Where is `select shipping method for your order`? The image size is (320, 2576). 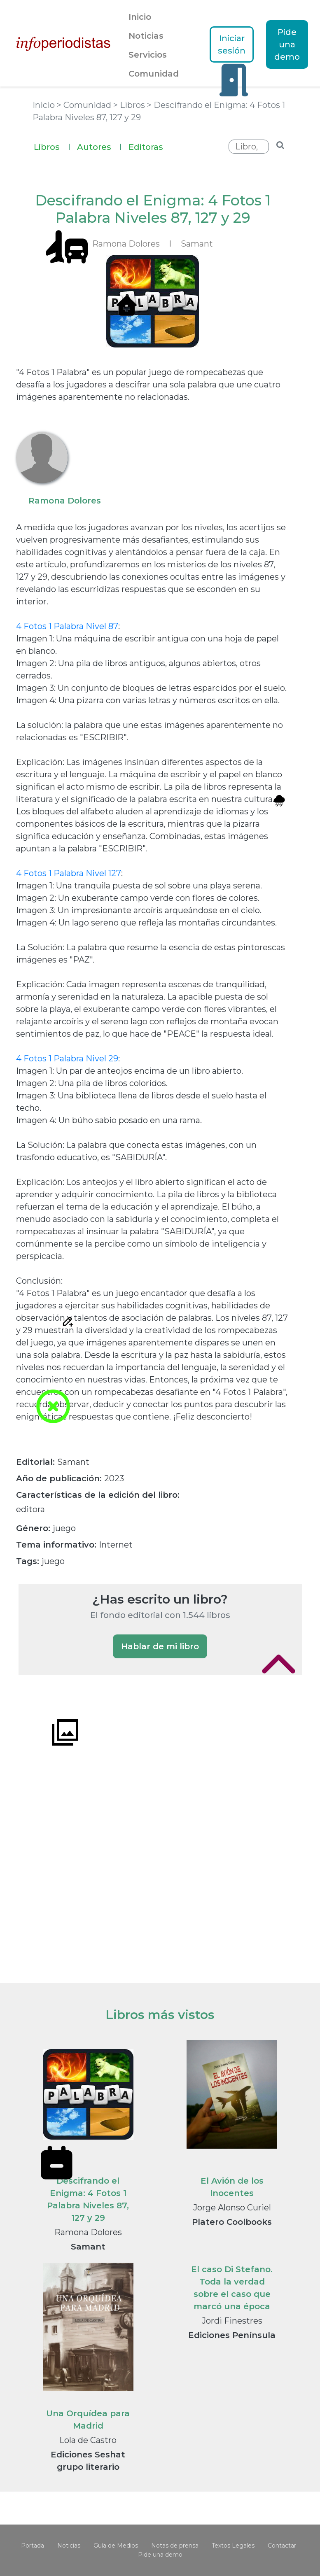 select shipping method for your order is located at coordinates (67, 247).